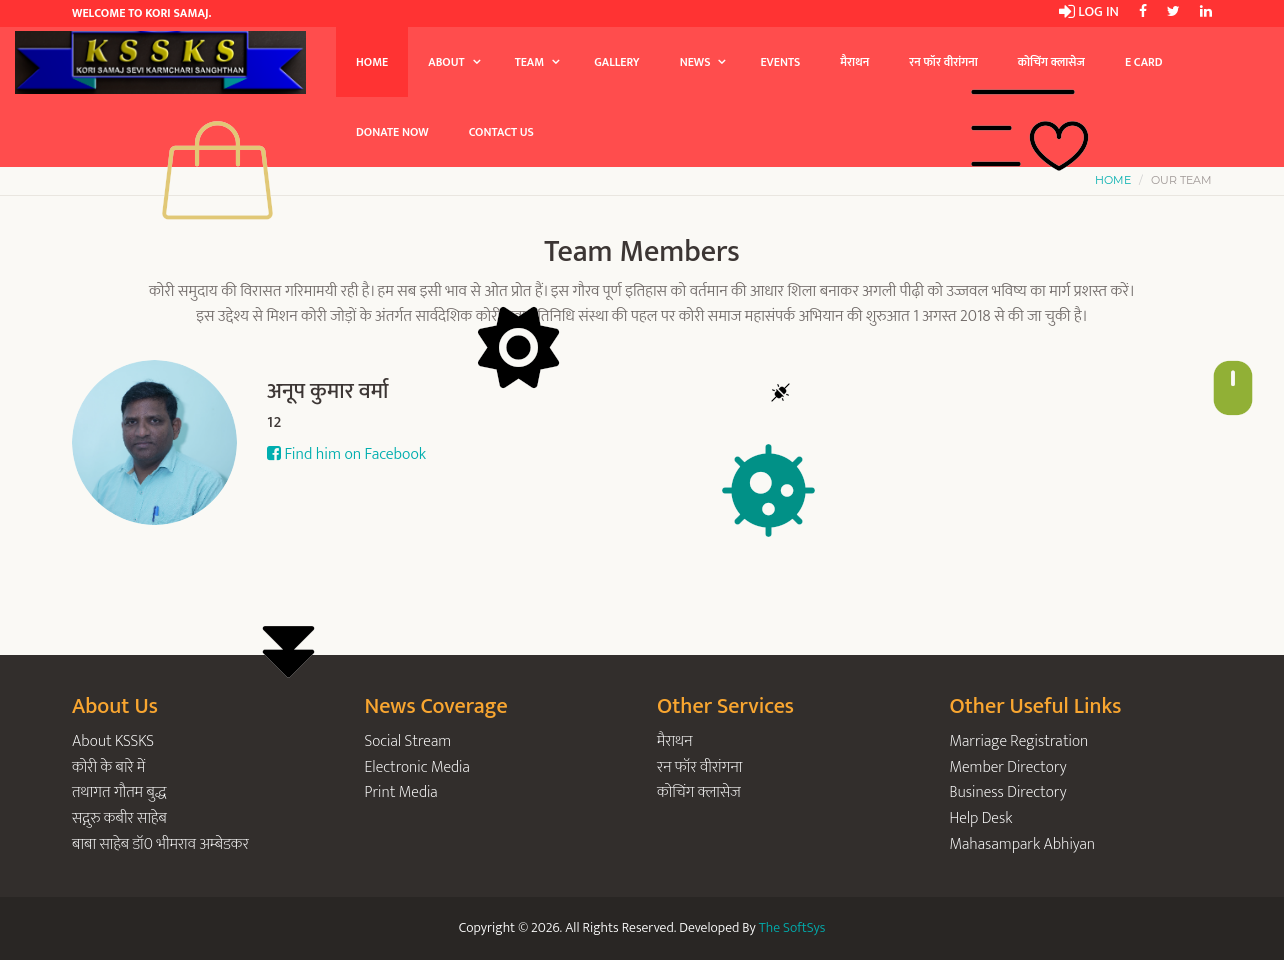  I want to click on expand all sections or content, so click(288, 649).